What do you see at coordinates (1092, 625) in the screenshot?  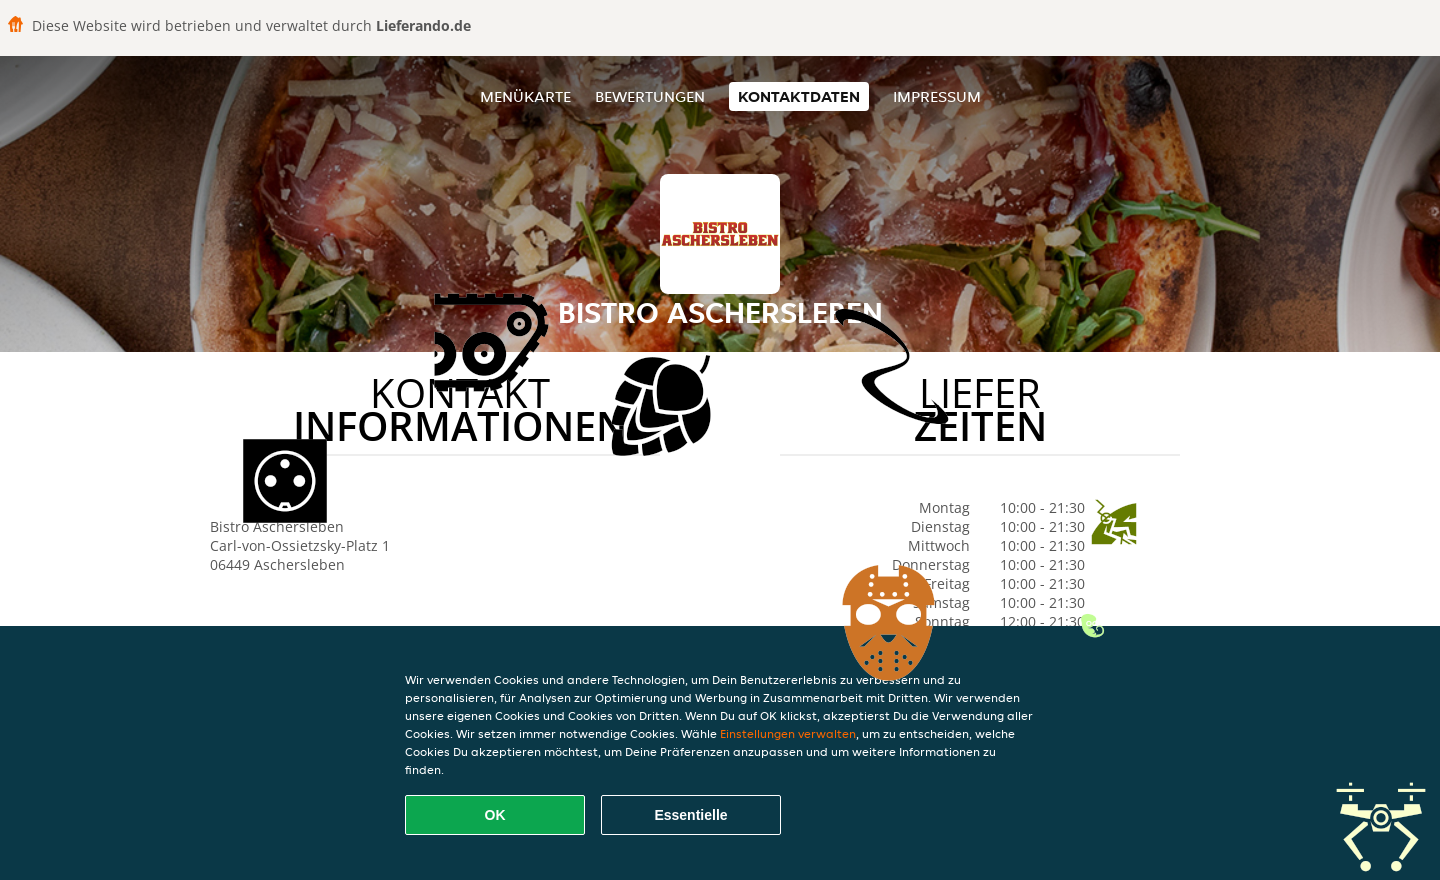 I see `indicates pregnancy or fetal development status` at bounding box center [1092, 625].